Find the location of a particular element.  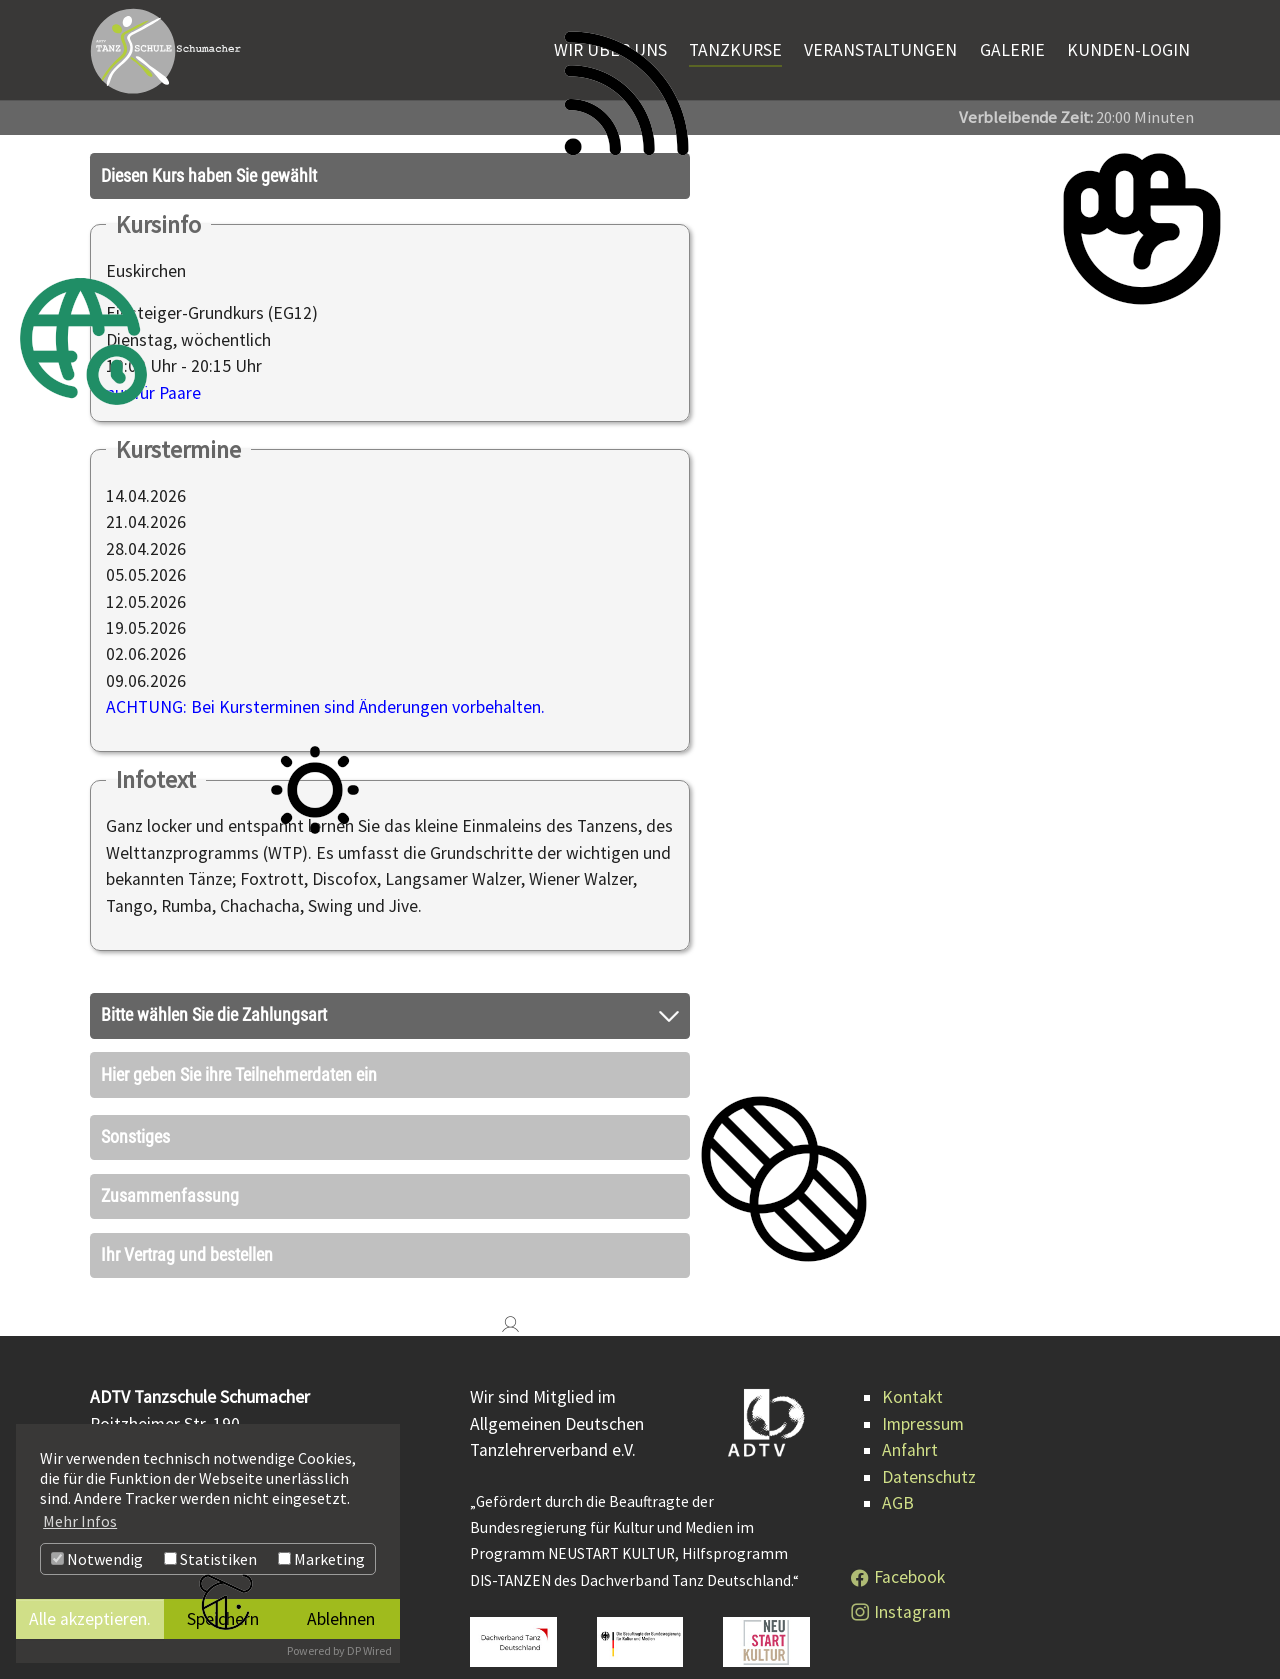

set or change timezone preferences is located at coordinates (80, 338).